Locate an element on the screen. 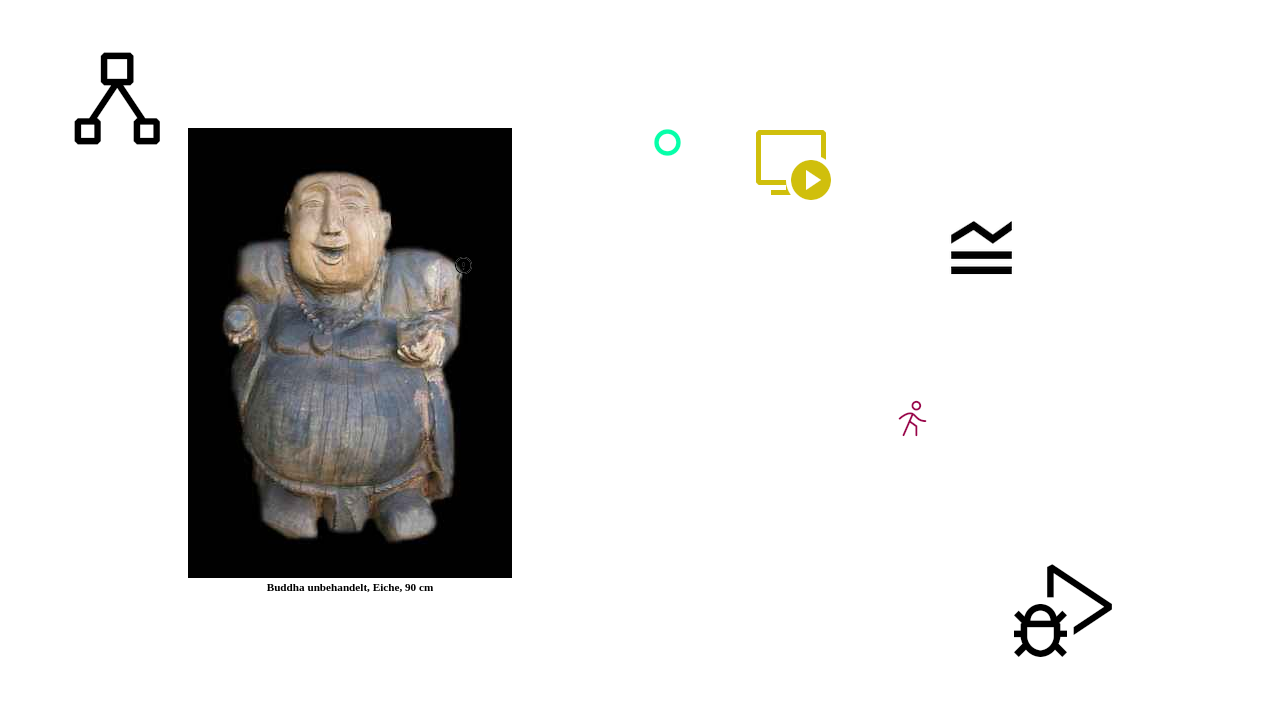  view subtype hierarchy in code editor is located at coordinates (120, 98).